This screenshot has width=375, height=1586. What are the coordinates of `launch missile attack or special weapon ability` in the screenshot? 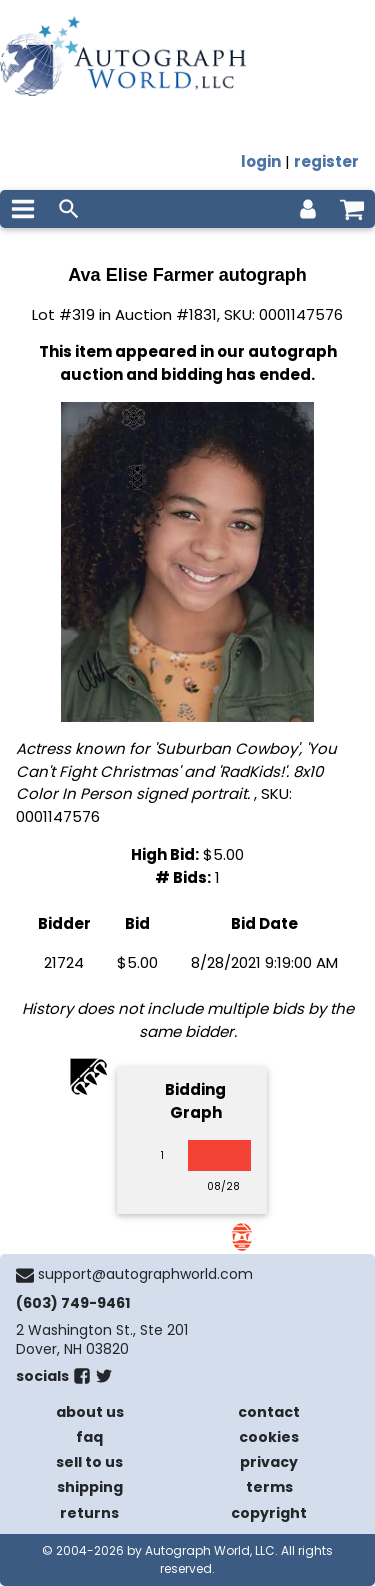 It's located at (89, 1077).